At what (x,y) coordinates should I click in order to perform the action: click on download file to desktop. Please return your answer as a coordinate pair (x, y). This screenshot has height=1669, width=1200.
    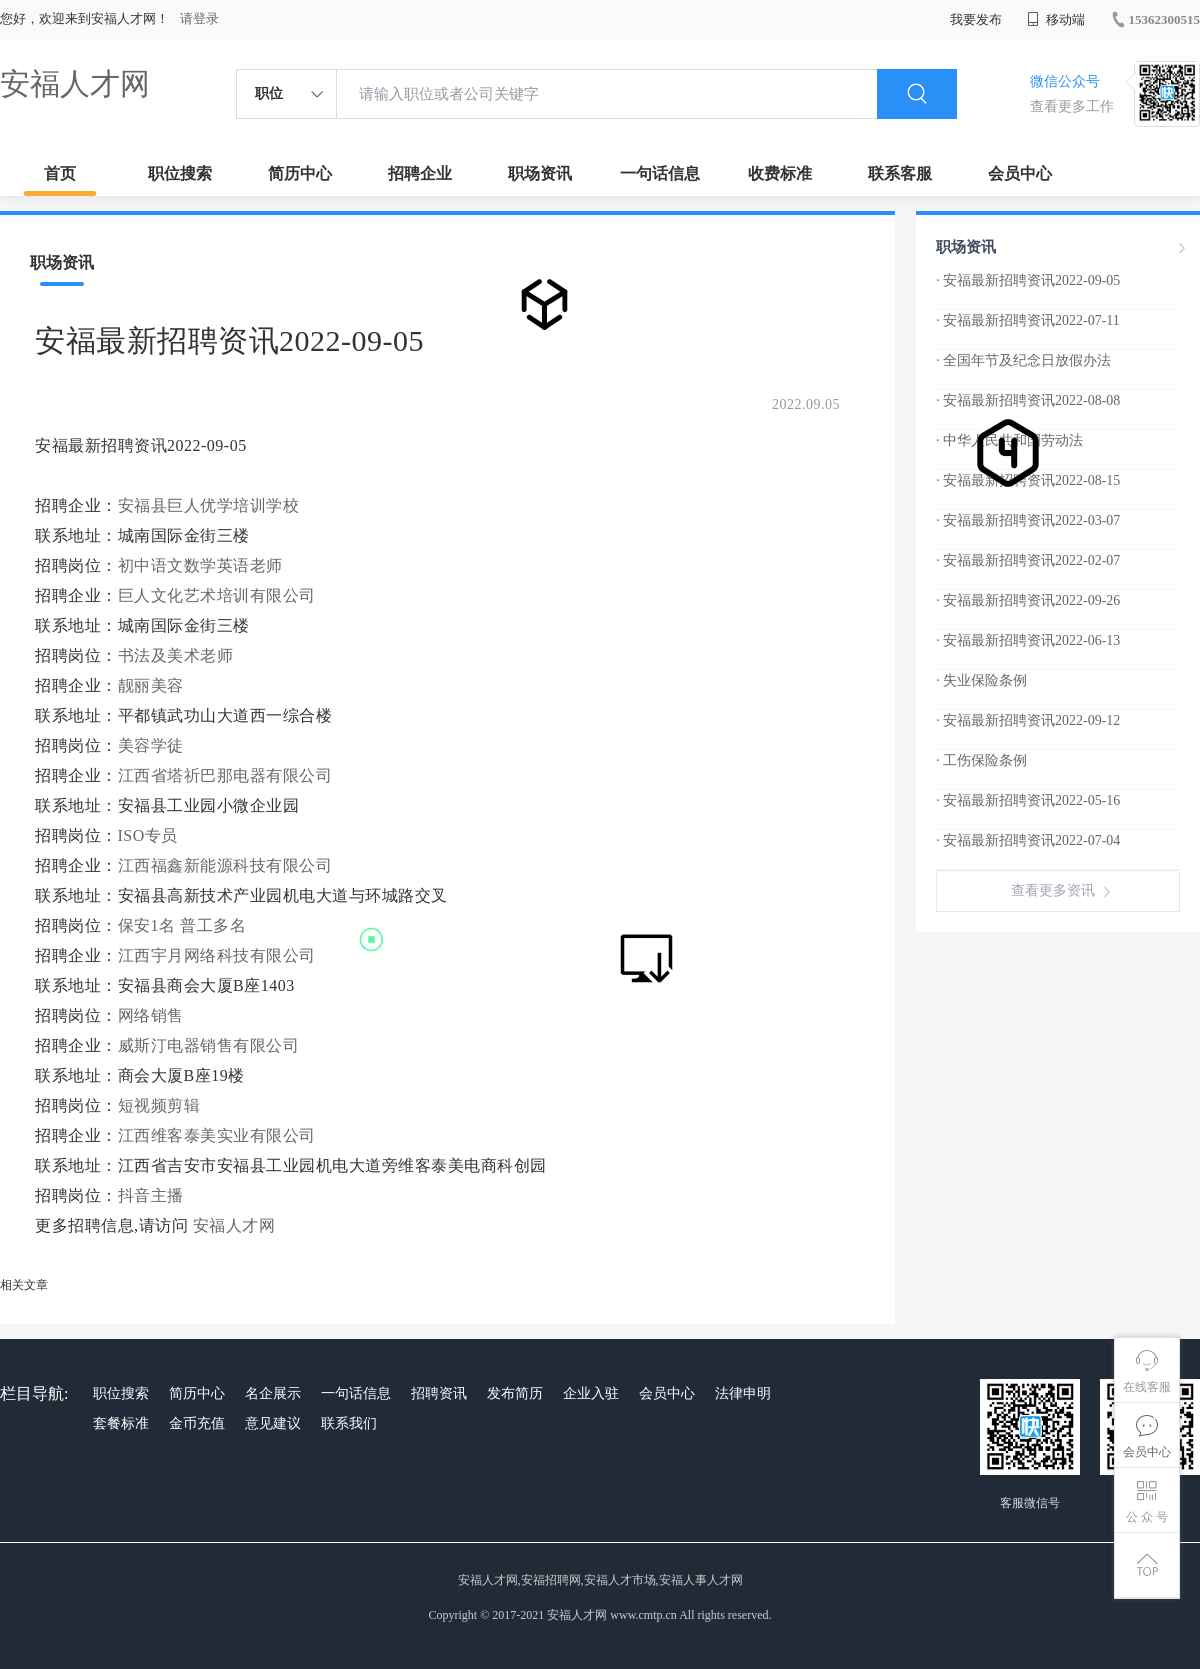
    Looking at the image, I should click on (646, 956).